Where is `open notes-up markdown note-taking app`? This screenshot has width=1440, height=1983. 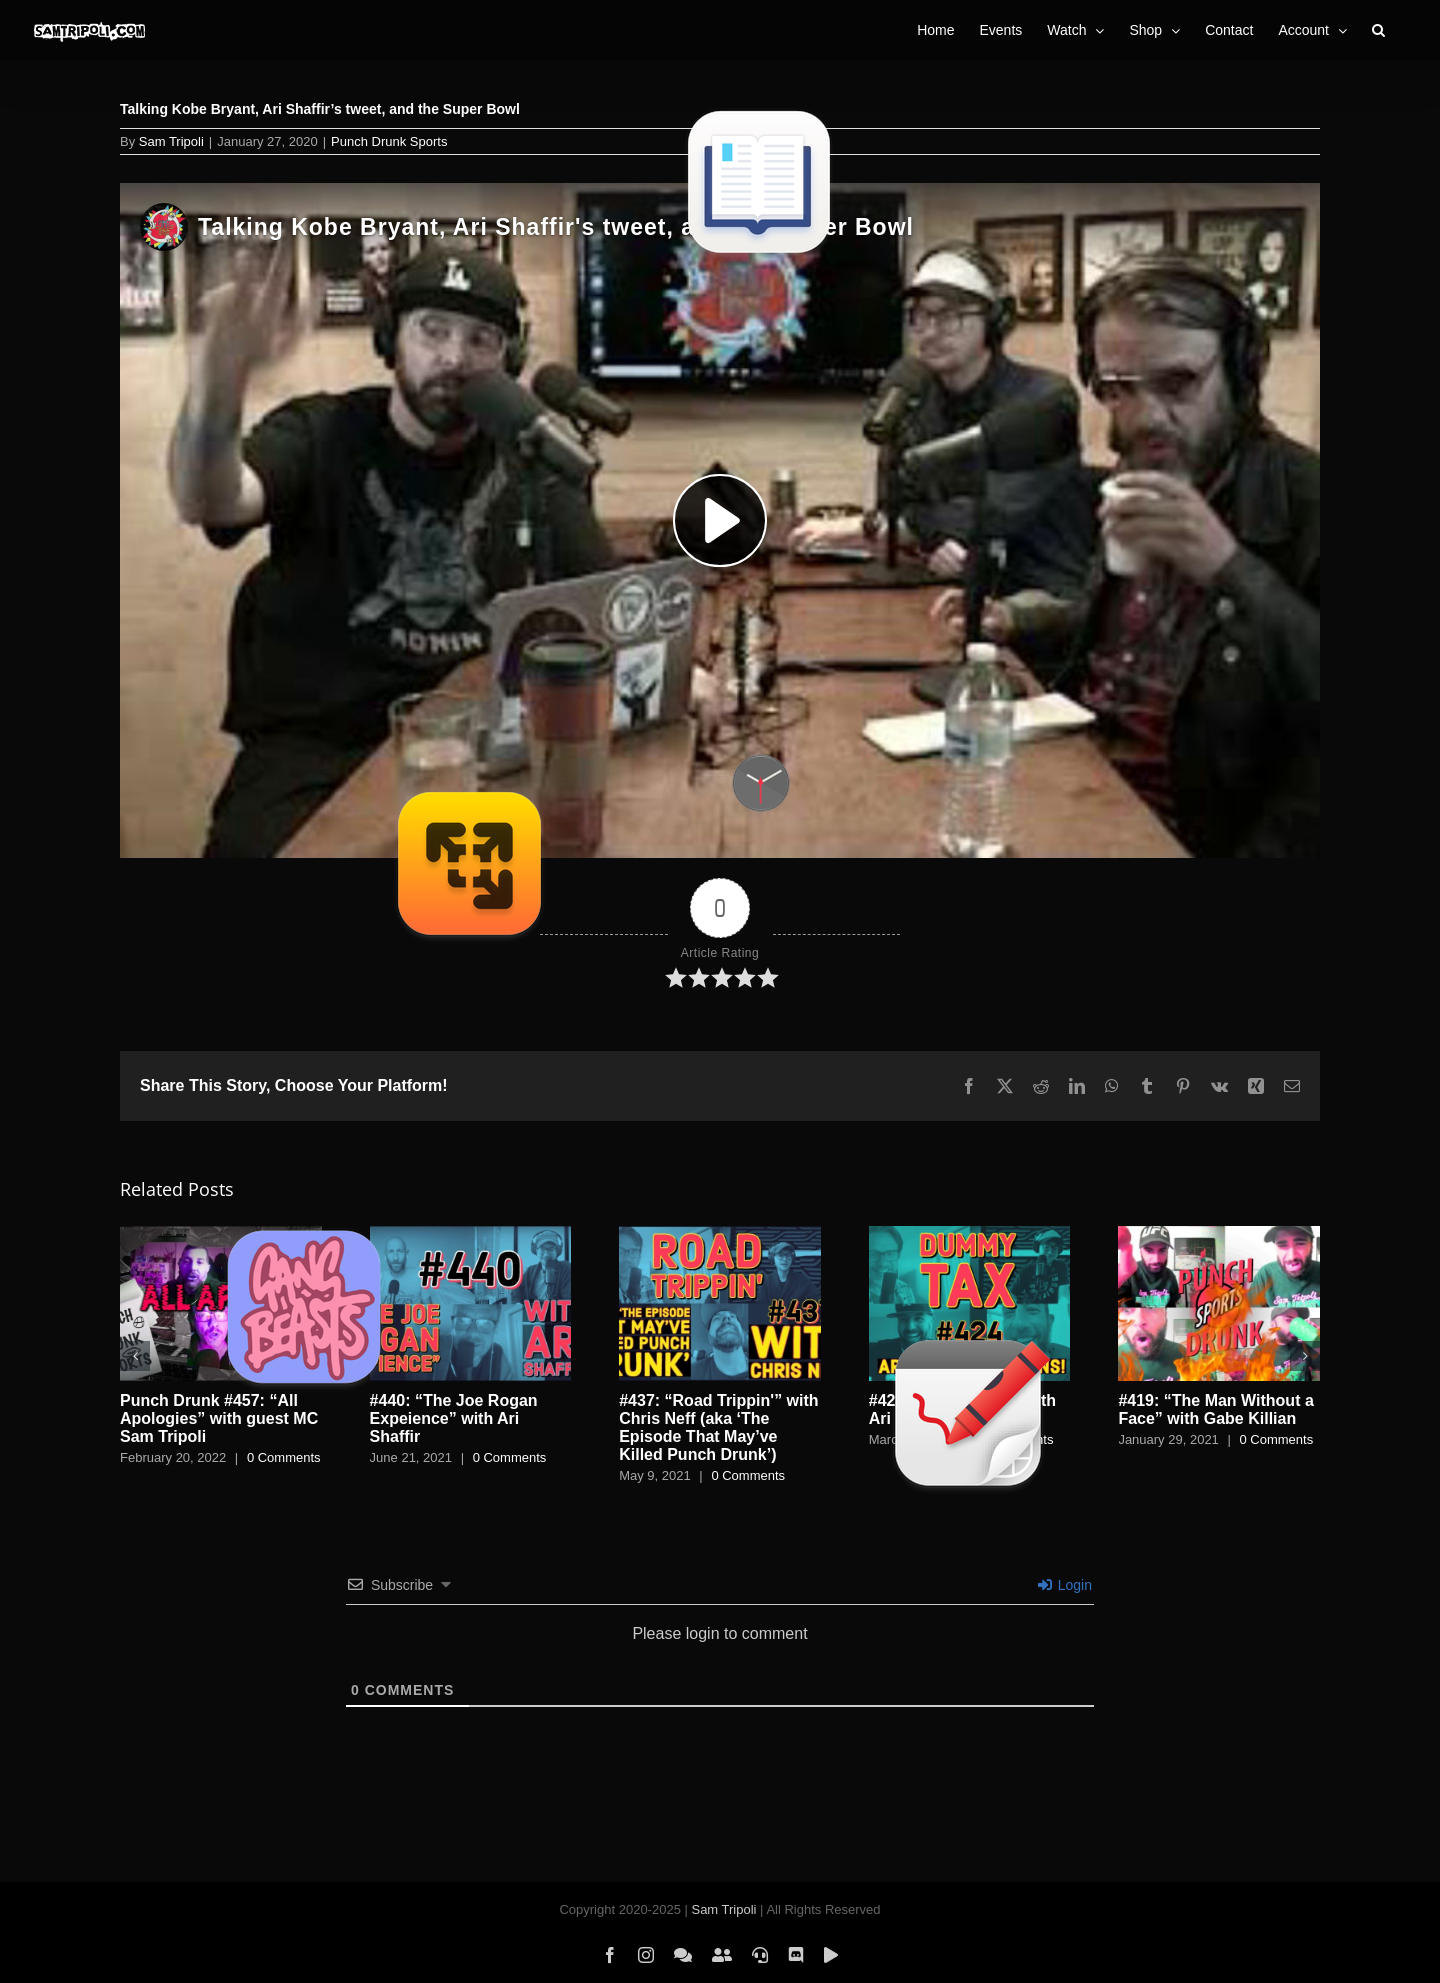 open notes-up markdown note-taking app is located at coordinates (759, 182).